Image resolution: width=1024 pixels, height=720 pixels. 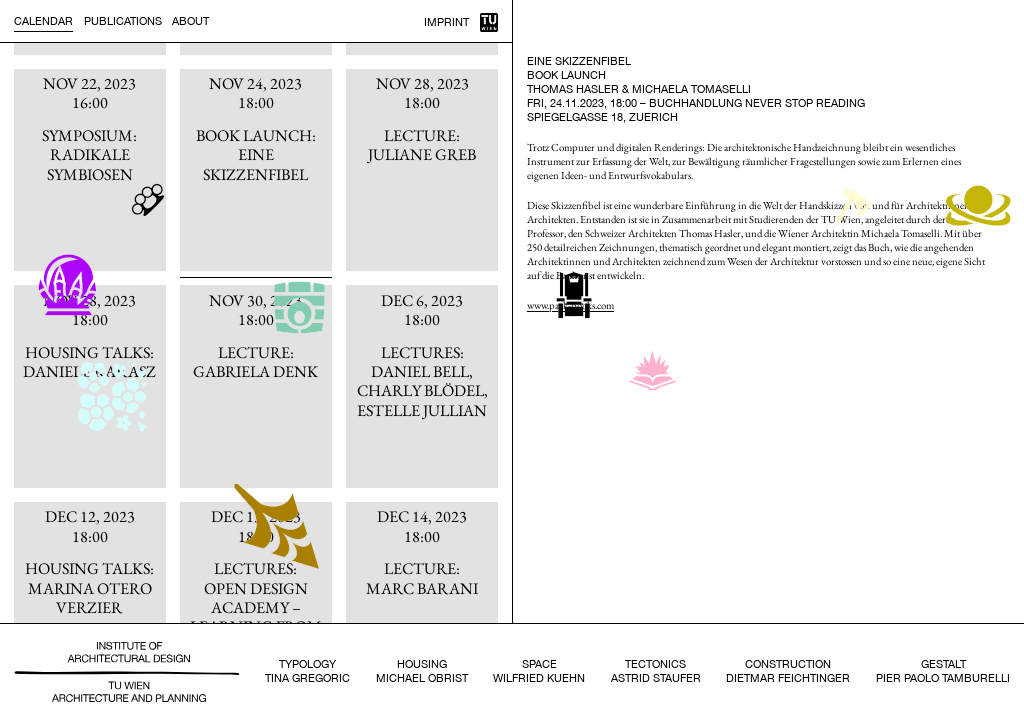 What do you see at coordinates (148, 200) in the screenshot?
I see `equip brass knuckles weapon` at bounding box center [148, 200].